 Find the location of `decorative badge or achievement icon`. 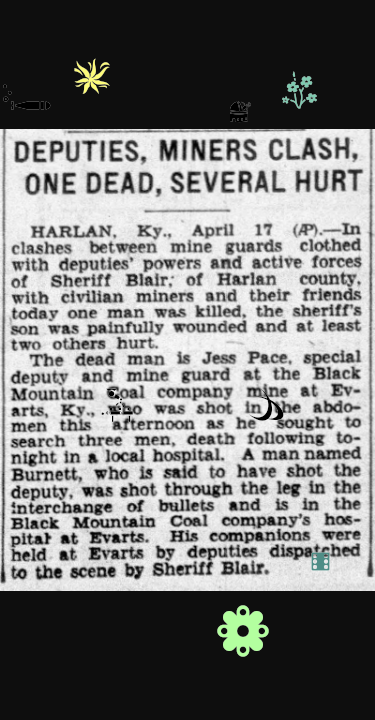

decorative badge or achievement icon is located at coordinates (243, 631).